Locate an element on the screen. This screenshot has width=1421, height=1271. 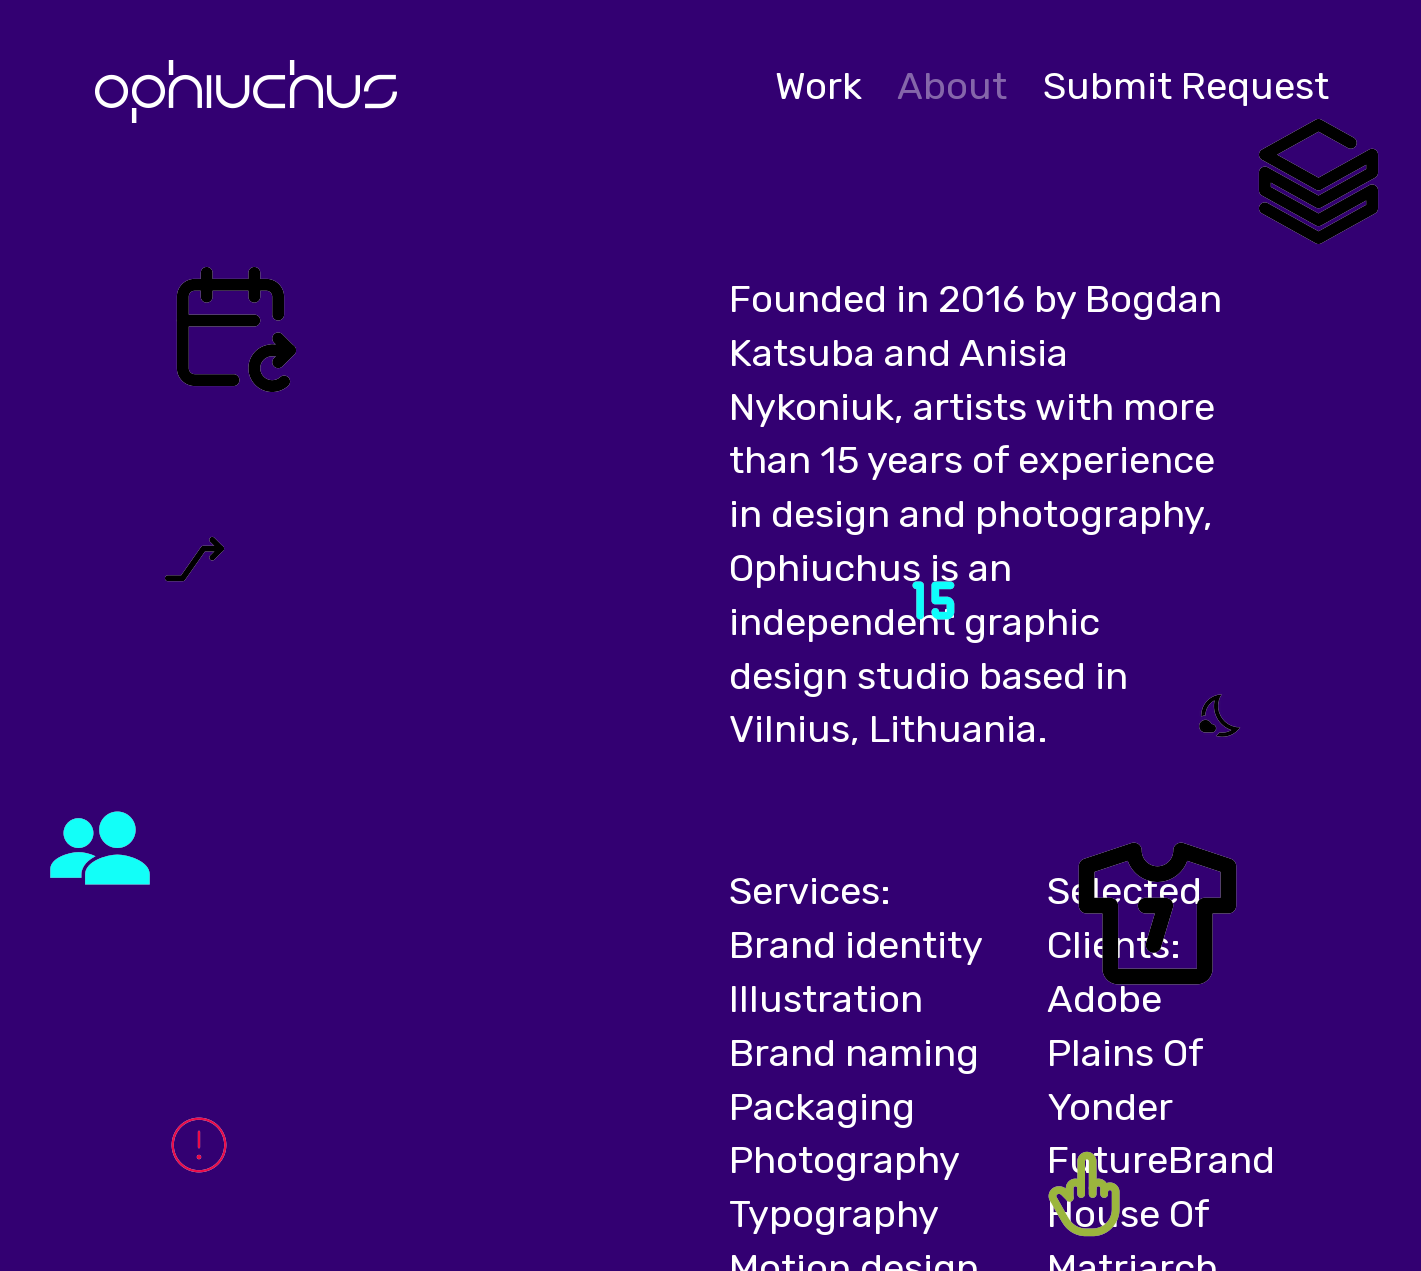
view contacts or people list is located at coordinates (100, 848).